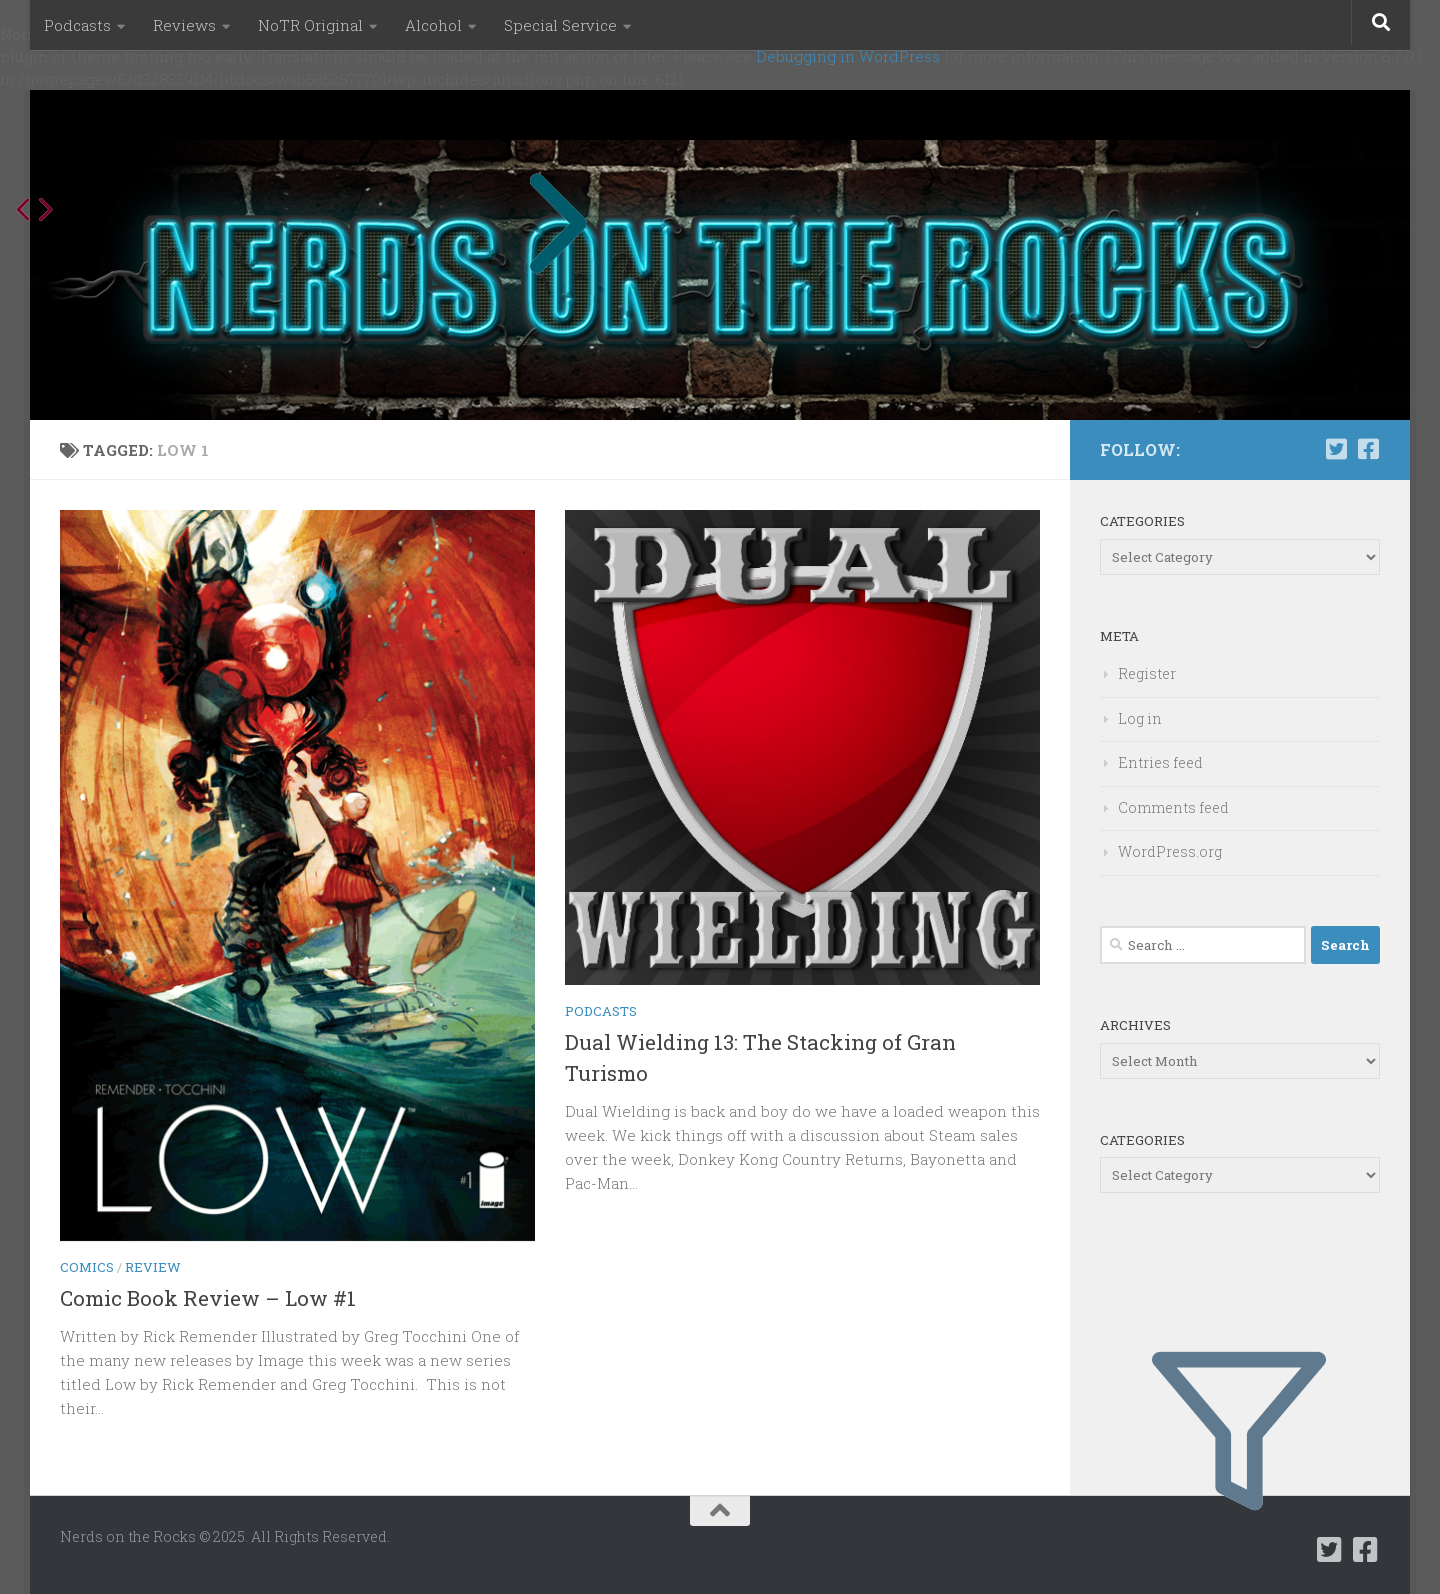  What do you see at coordinates (1239, 1431) in the screenshot?
I see `filter or sort content` at bounding box center [1239, 1431].